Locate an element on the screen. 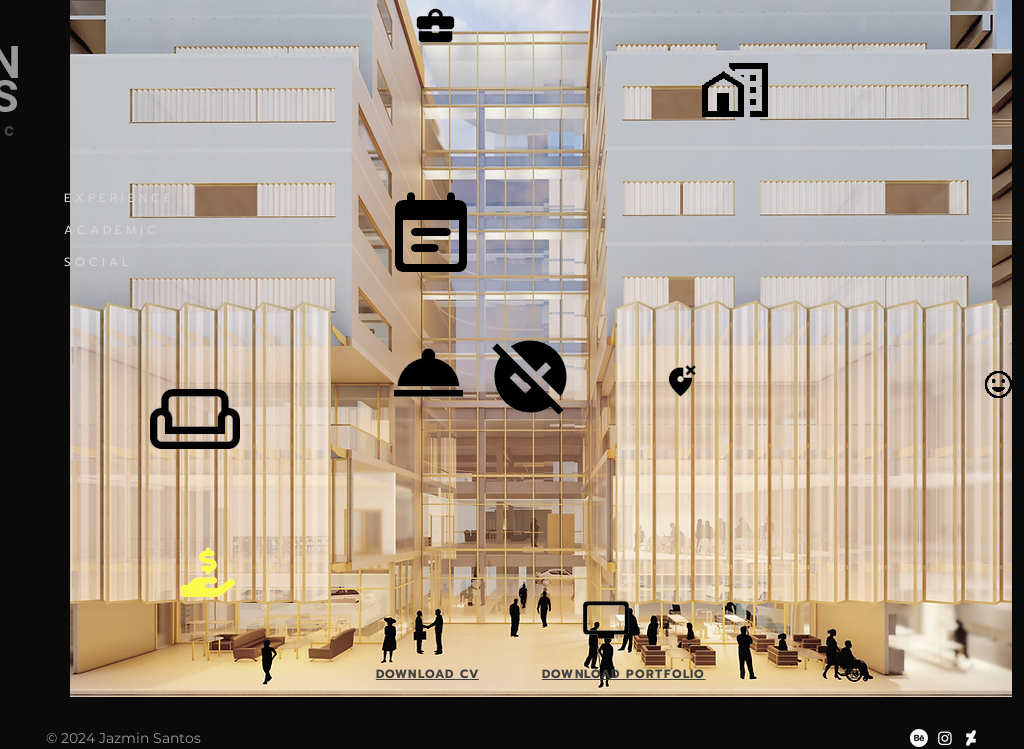 Image resolution: width=1024 pixels, height=749 pixels. select your current mood or emotional state is located at coordinates (998, 384).